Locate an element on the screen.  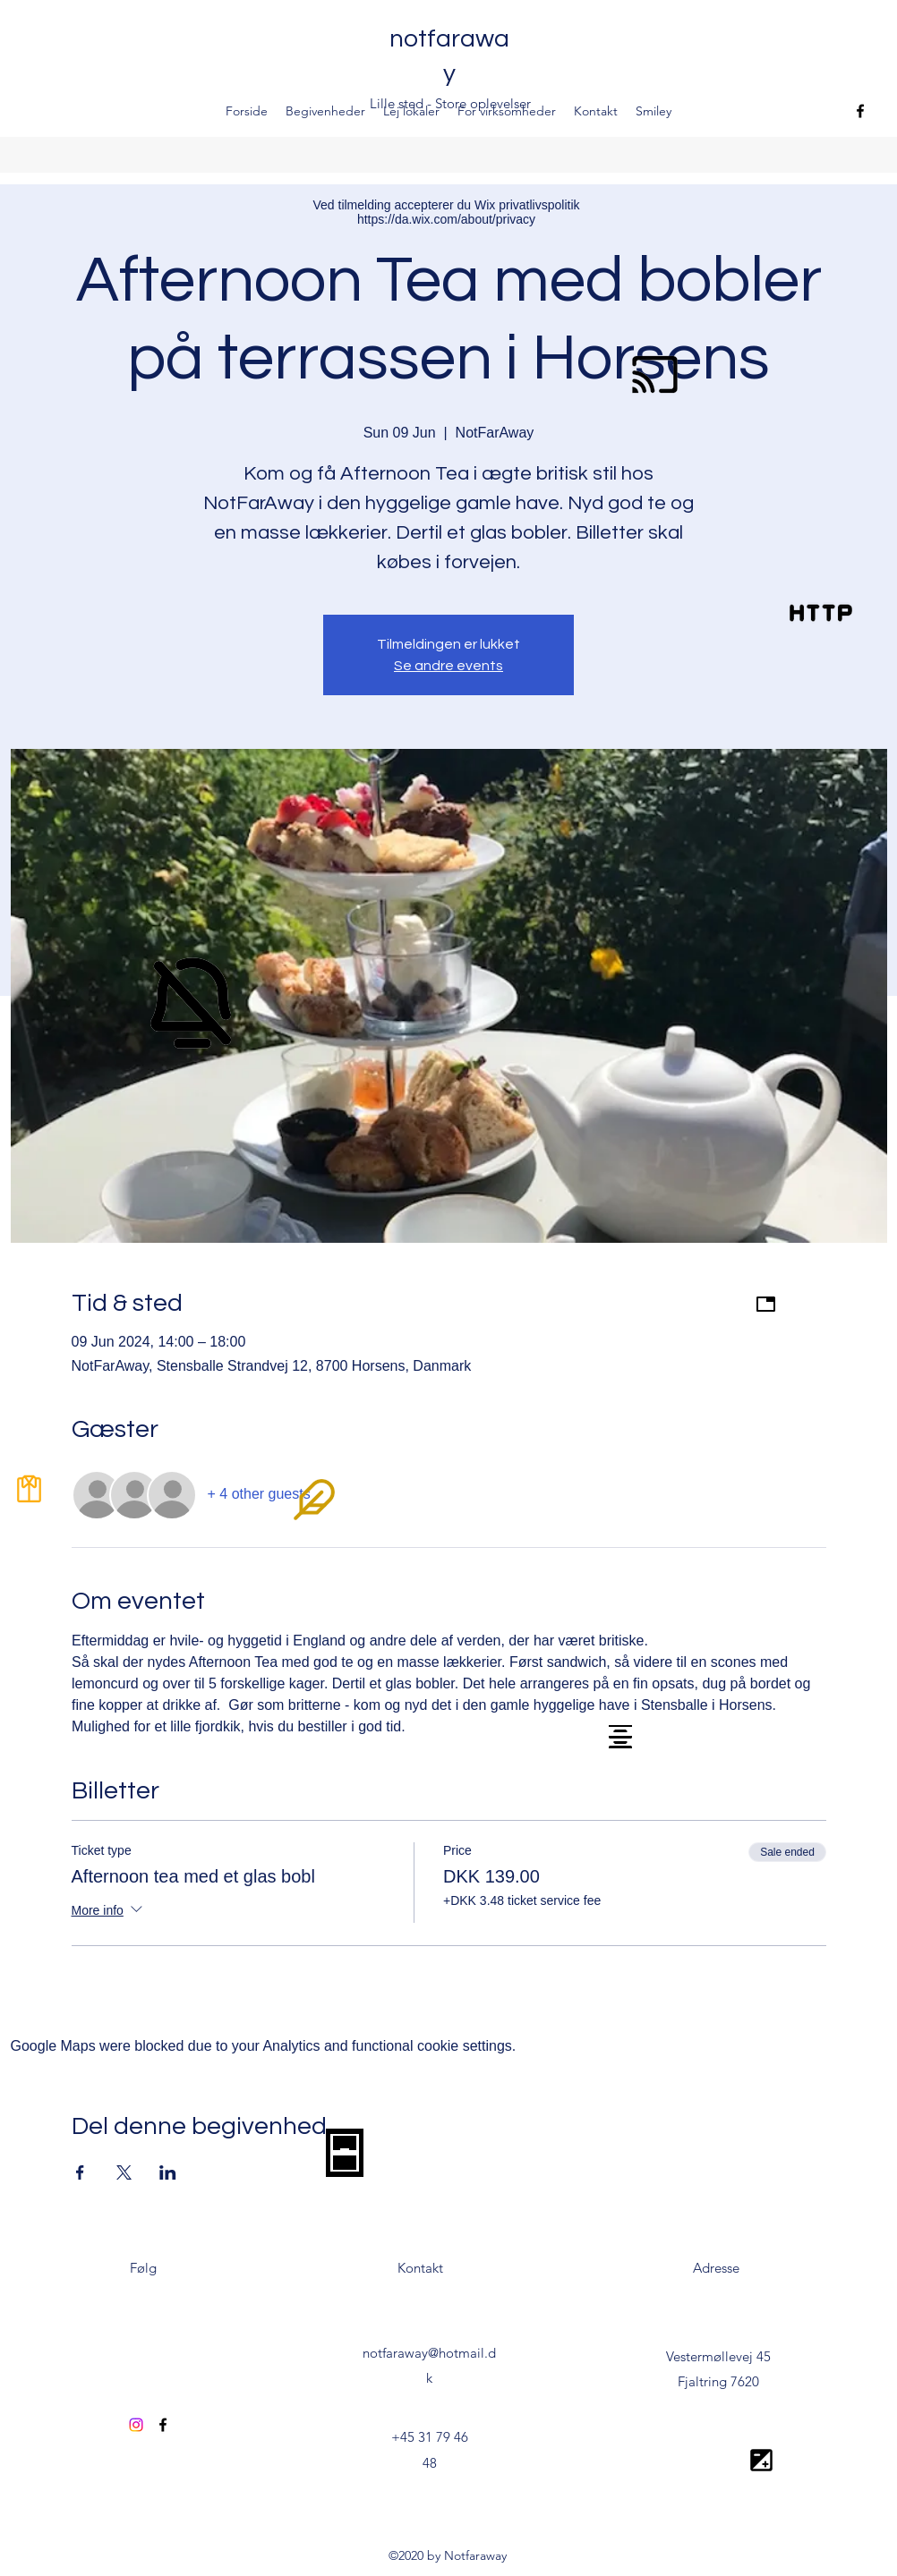
compose a new message or note is located at coordinates (314, 1500).